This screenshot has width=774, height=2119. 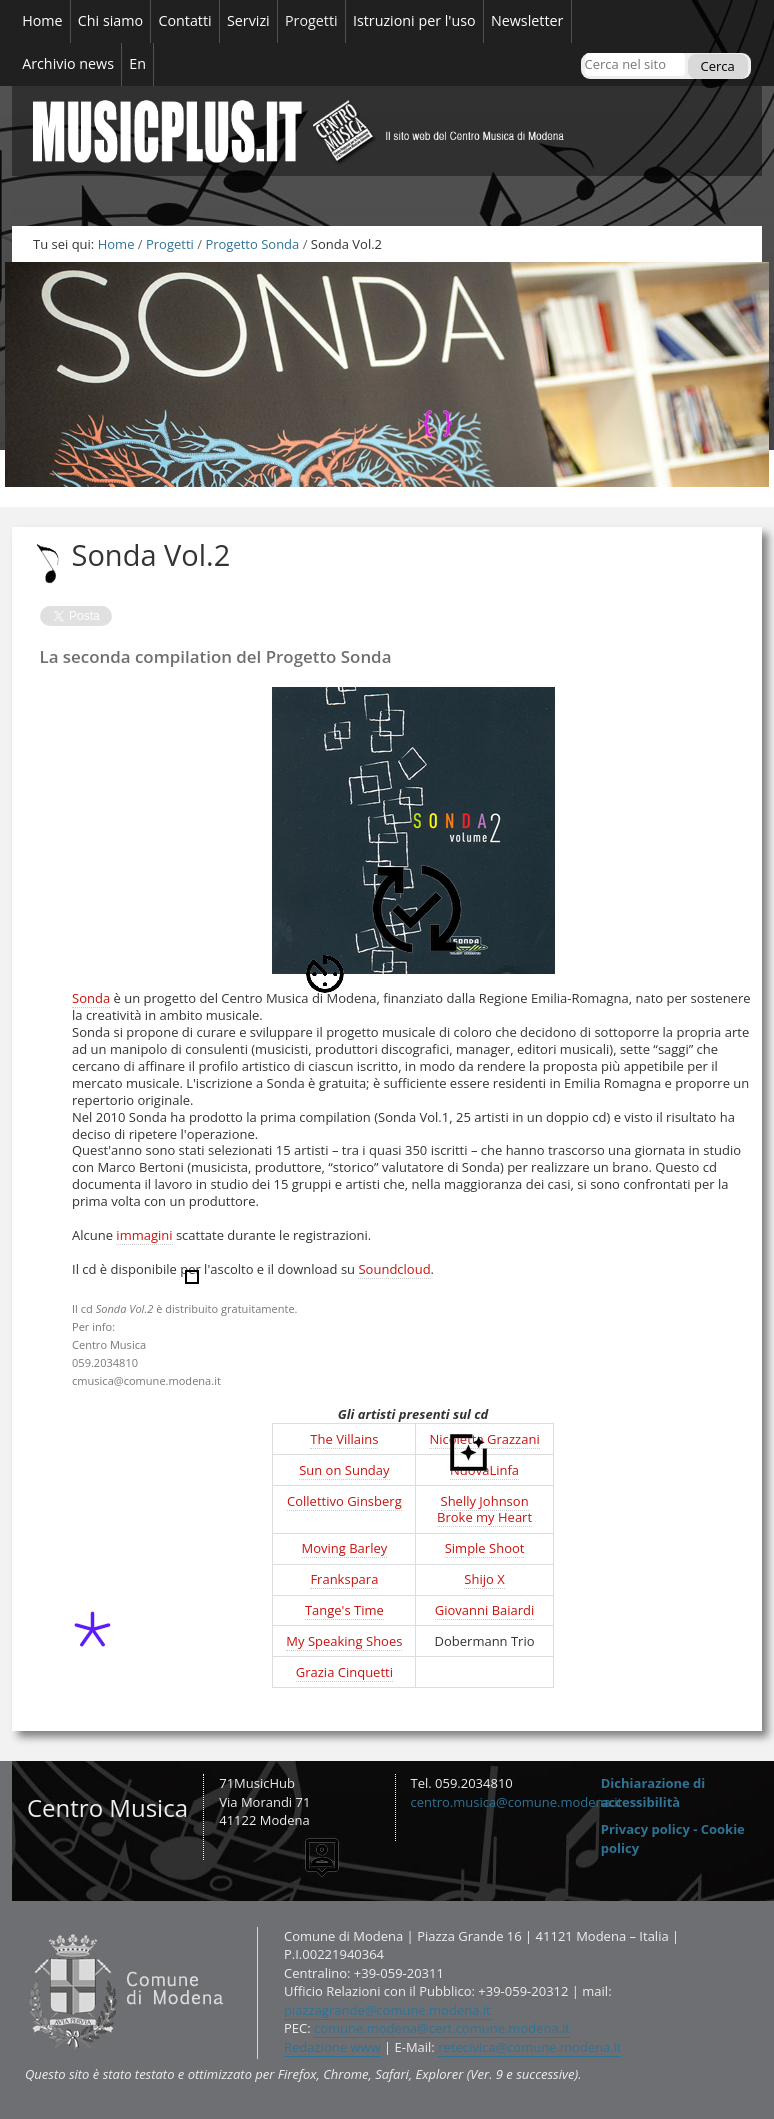 I want to click on apply filters or effects to a photo, so click(x=468, y=1452).